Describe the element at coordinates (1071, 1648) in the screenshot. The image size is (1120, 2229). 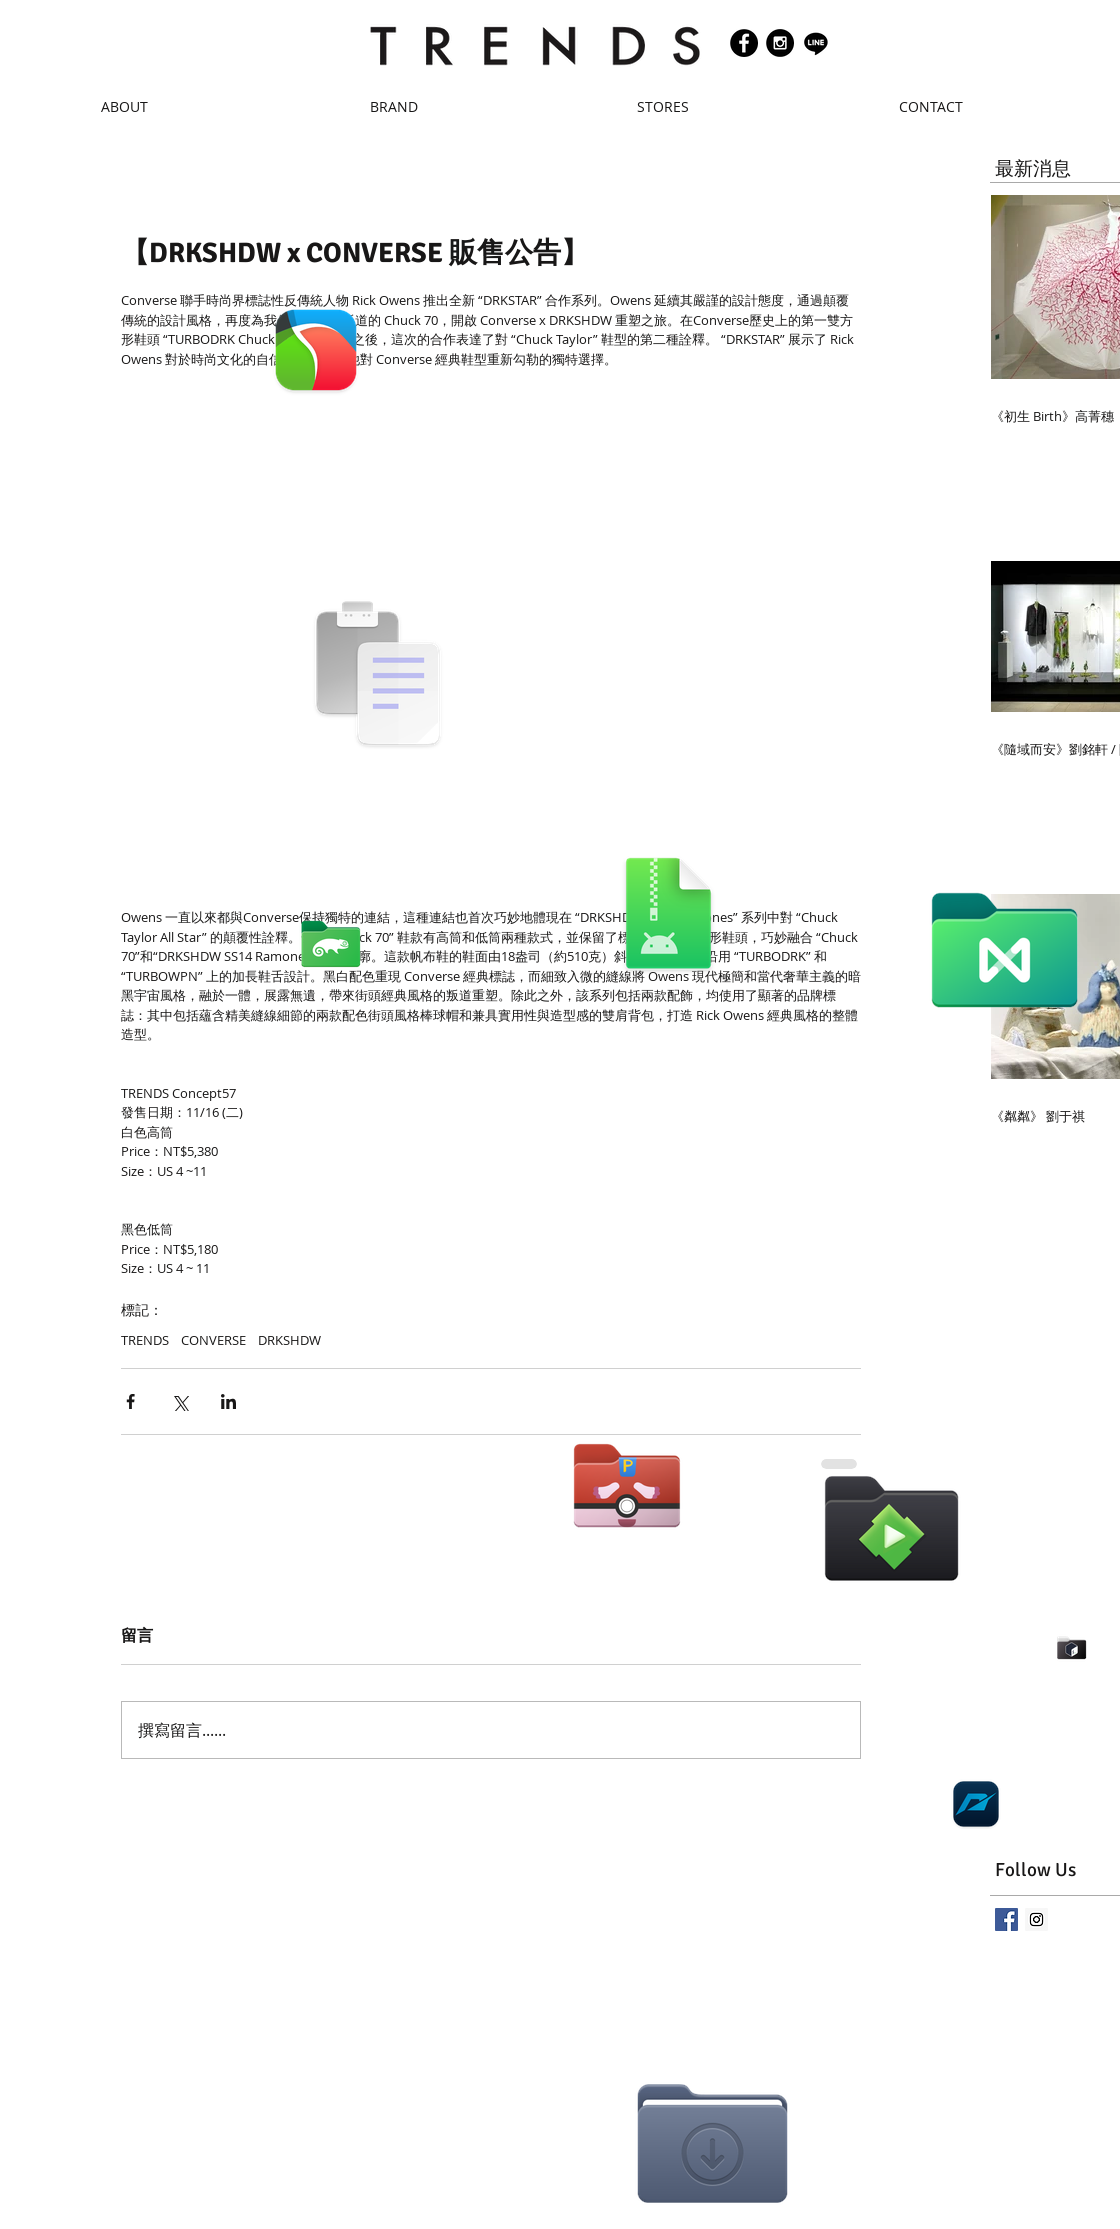
I see `open folder containing bash scripts` at that location.